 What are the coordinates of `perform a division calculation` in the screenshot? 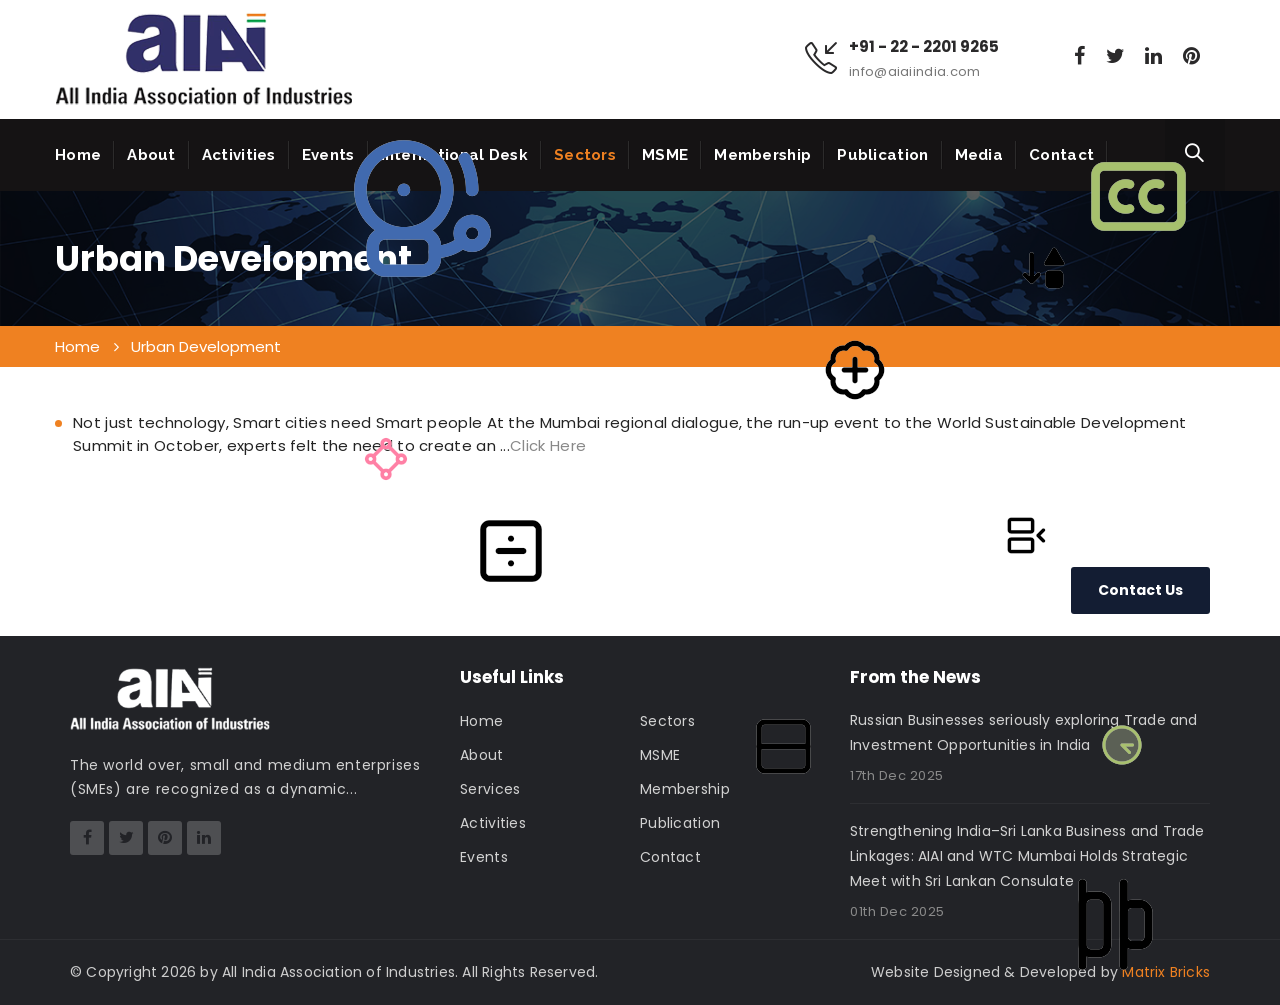 It's located at (511, 551).